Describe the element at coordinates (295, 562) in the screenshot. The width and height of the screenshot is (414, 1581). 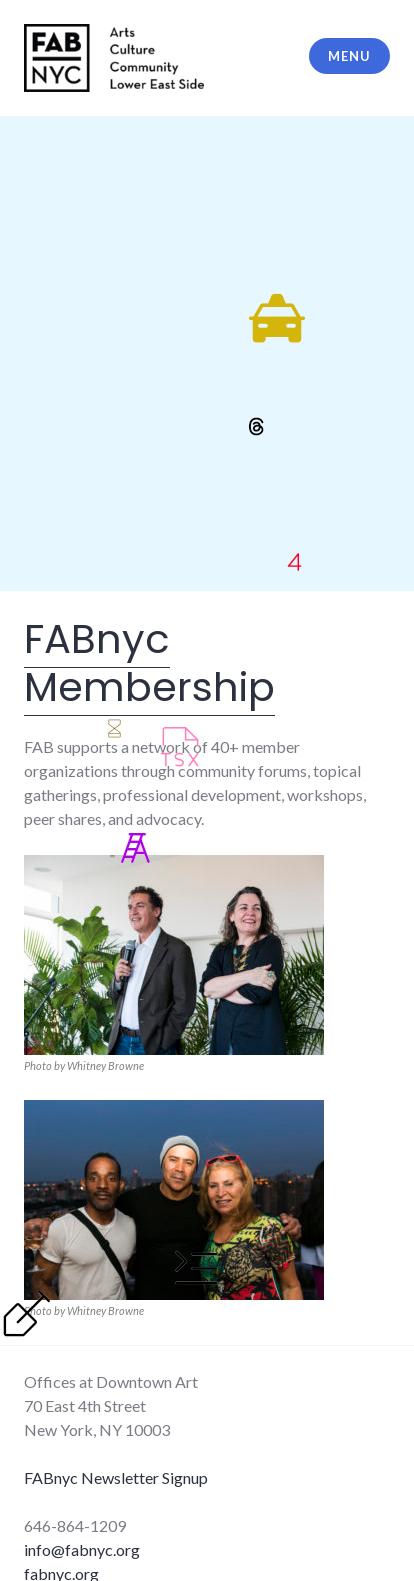
I see `indicates step four in a multi-step process` at that location.